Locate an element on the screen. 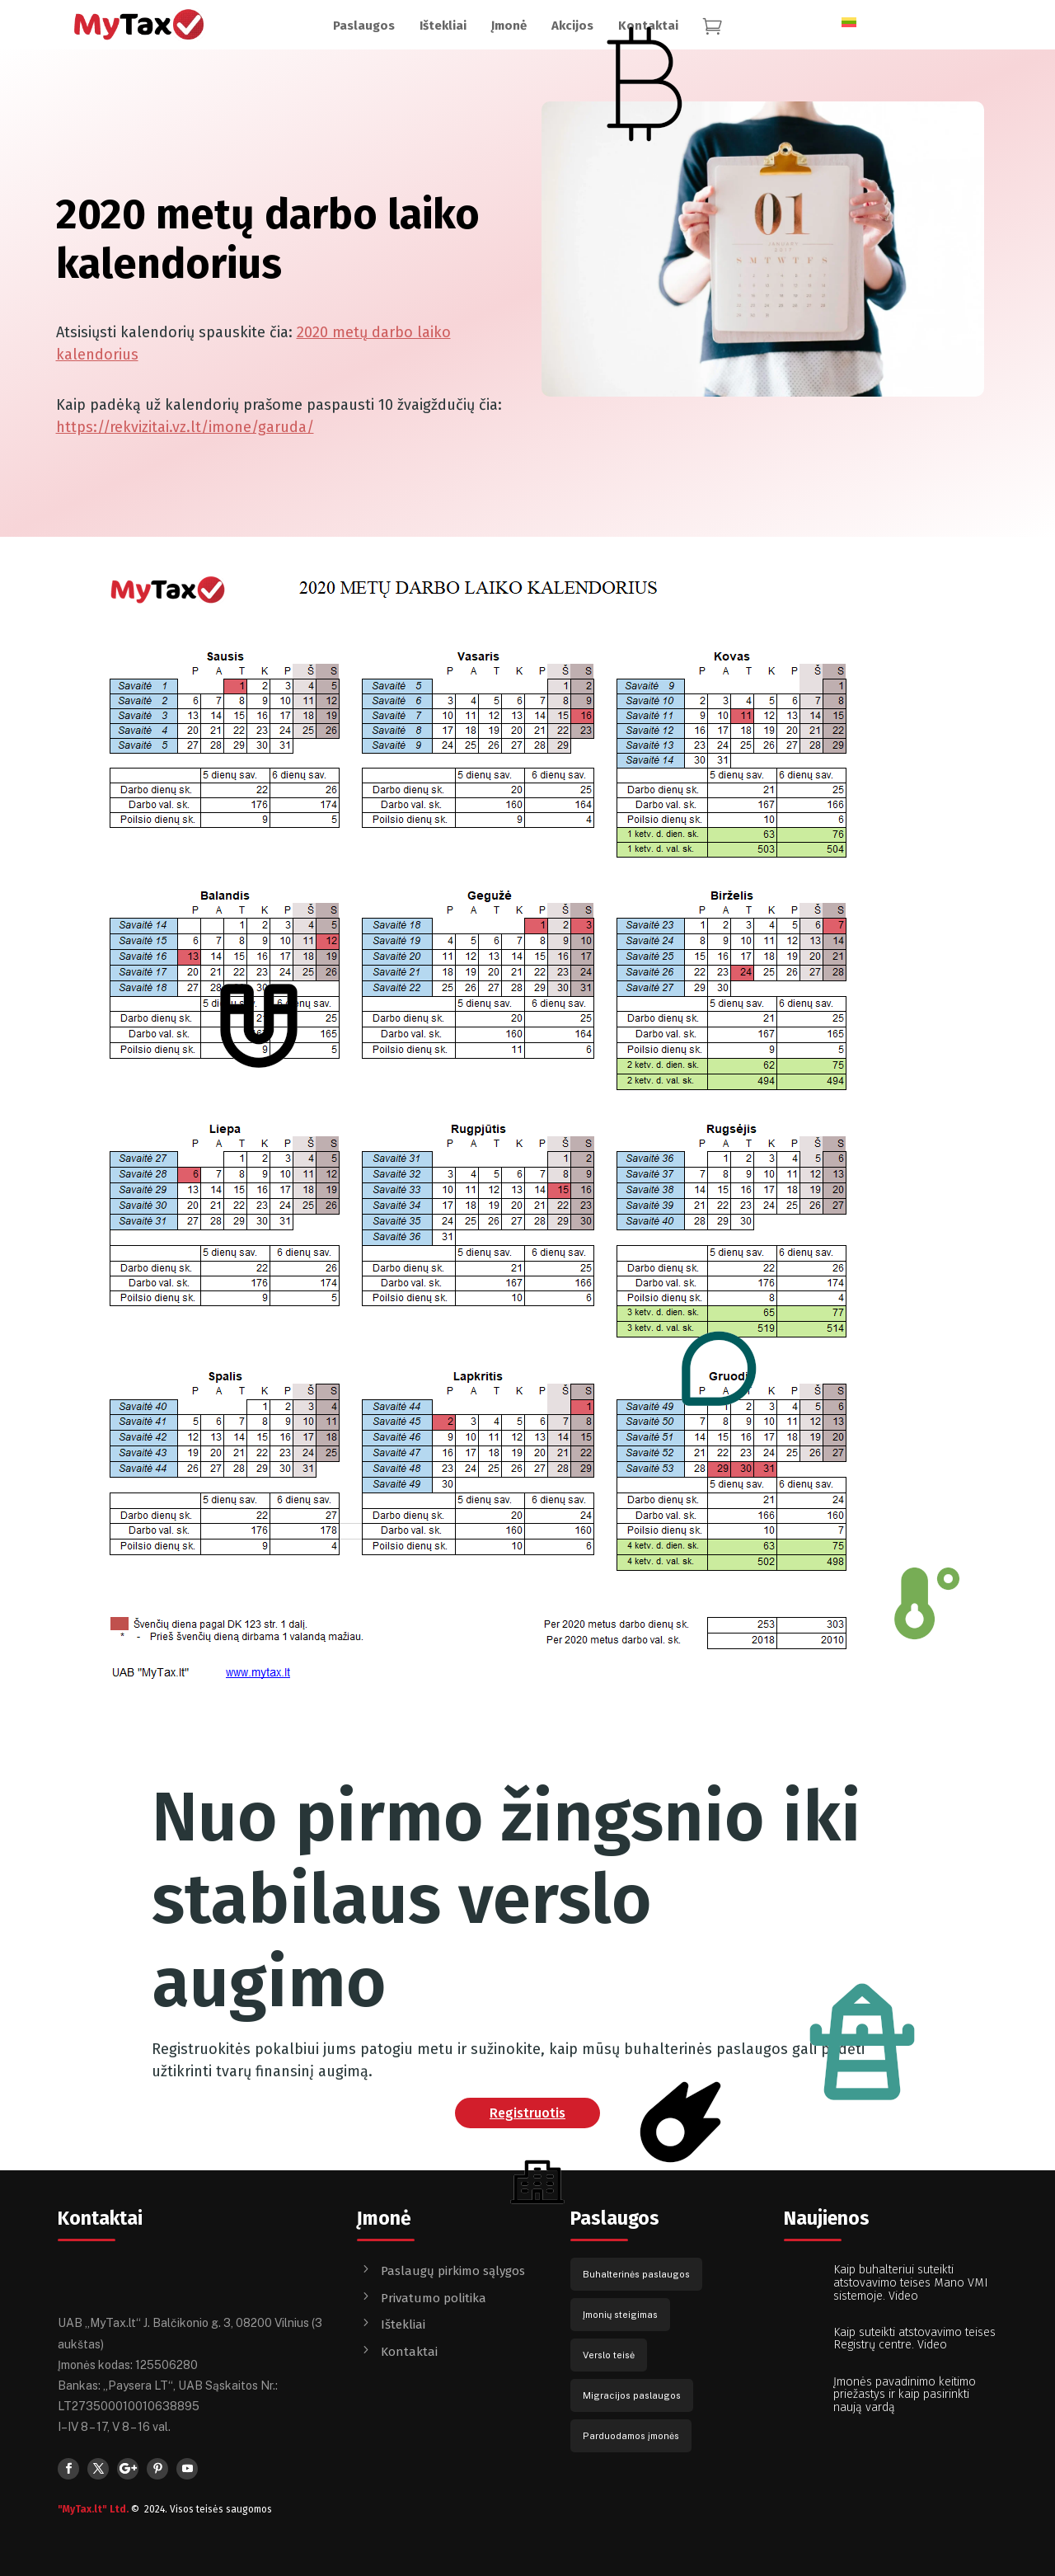  indicates a trending or viral item is located at coordinates (680, 2122).